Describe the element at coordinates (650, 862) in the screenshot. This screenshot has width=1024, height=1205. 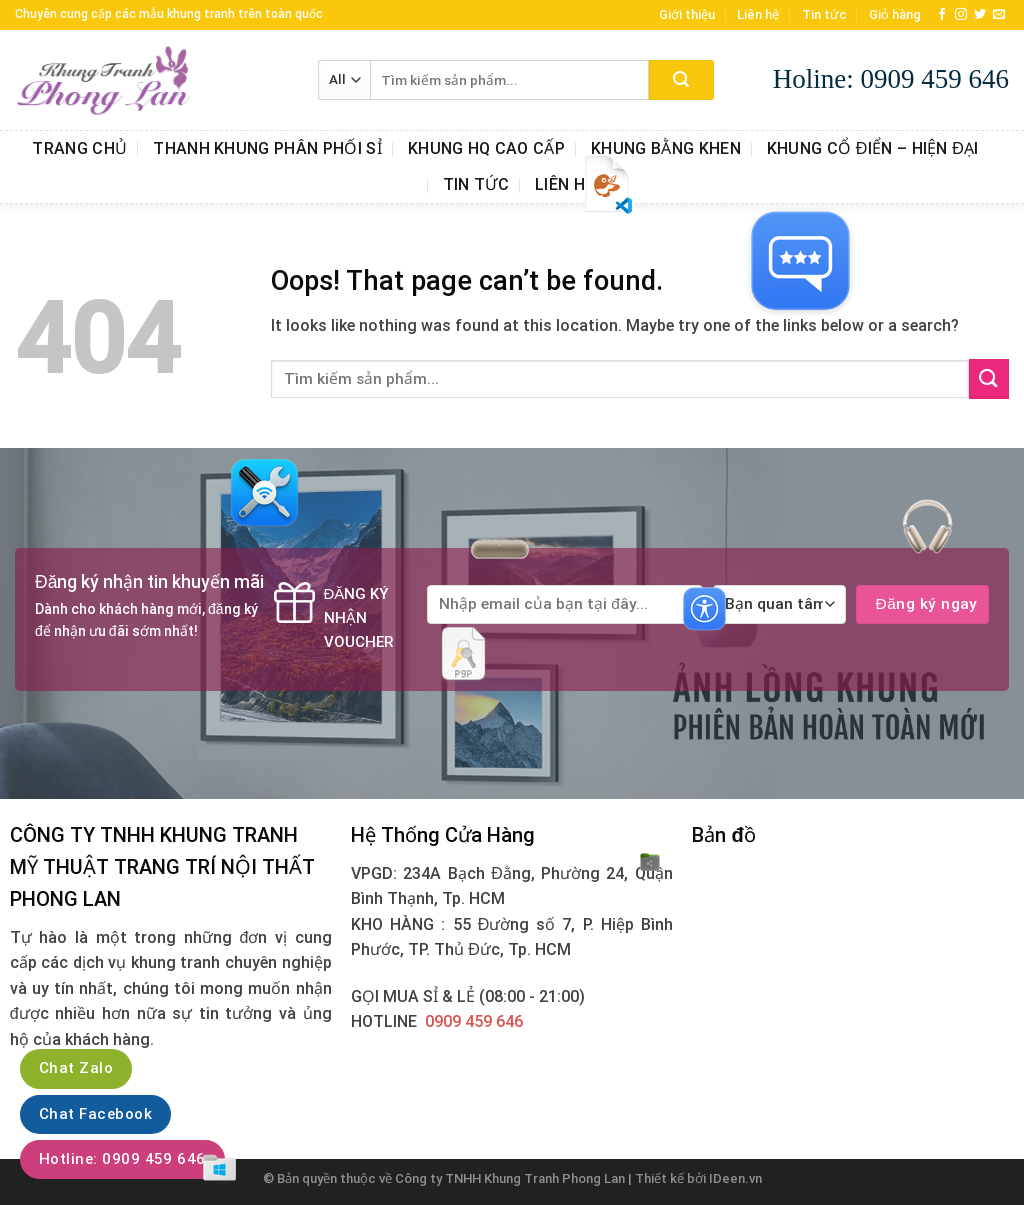
I see `open your public shared folder` at that location.